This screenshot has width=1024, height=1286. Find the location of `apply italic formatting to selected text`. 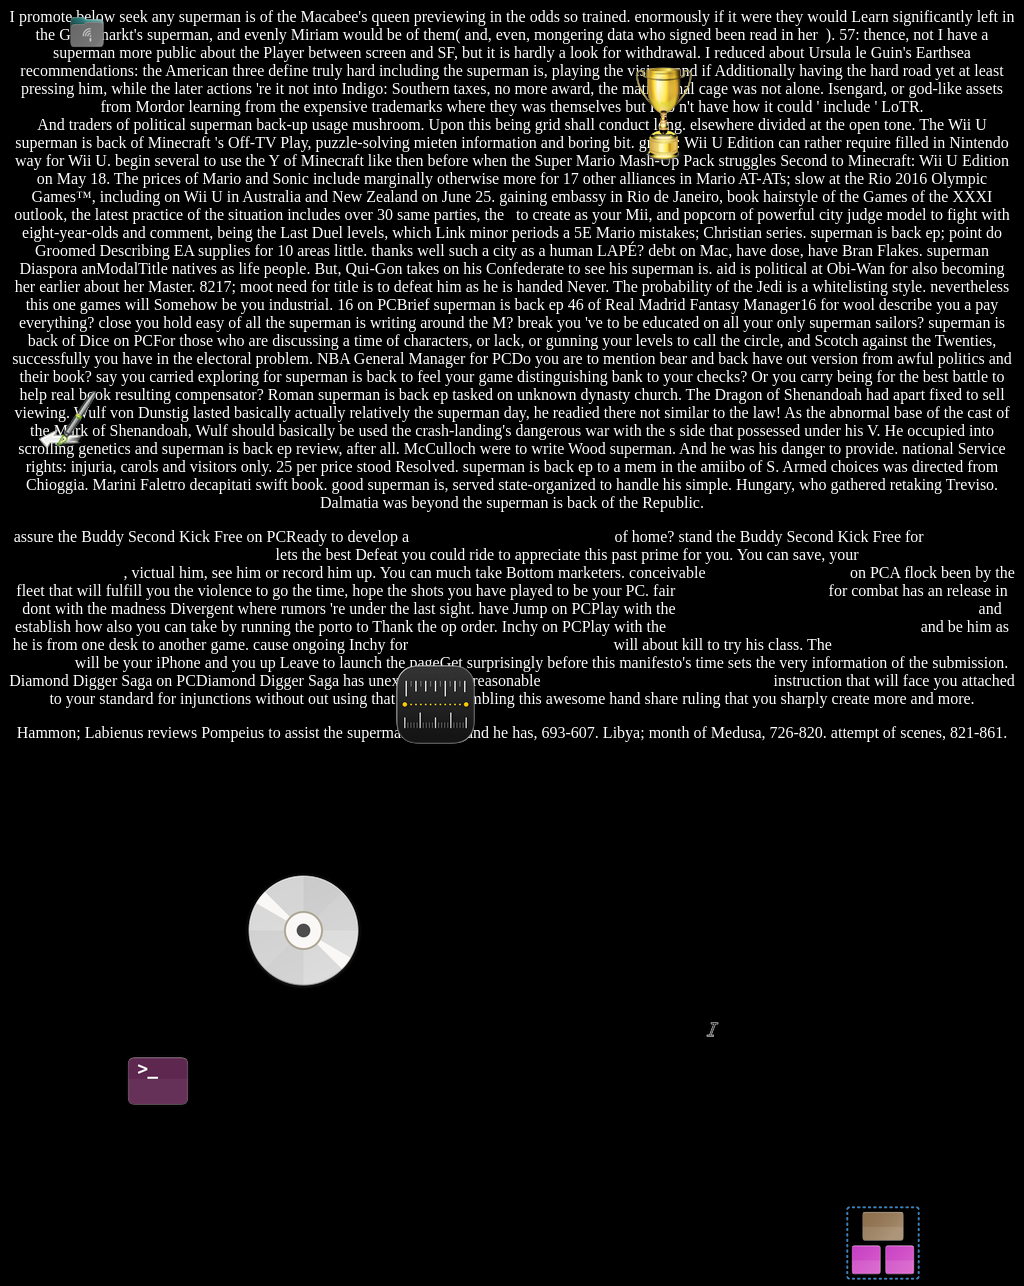

apply italic formatting to selected text is located at coordinates (712, 1029).